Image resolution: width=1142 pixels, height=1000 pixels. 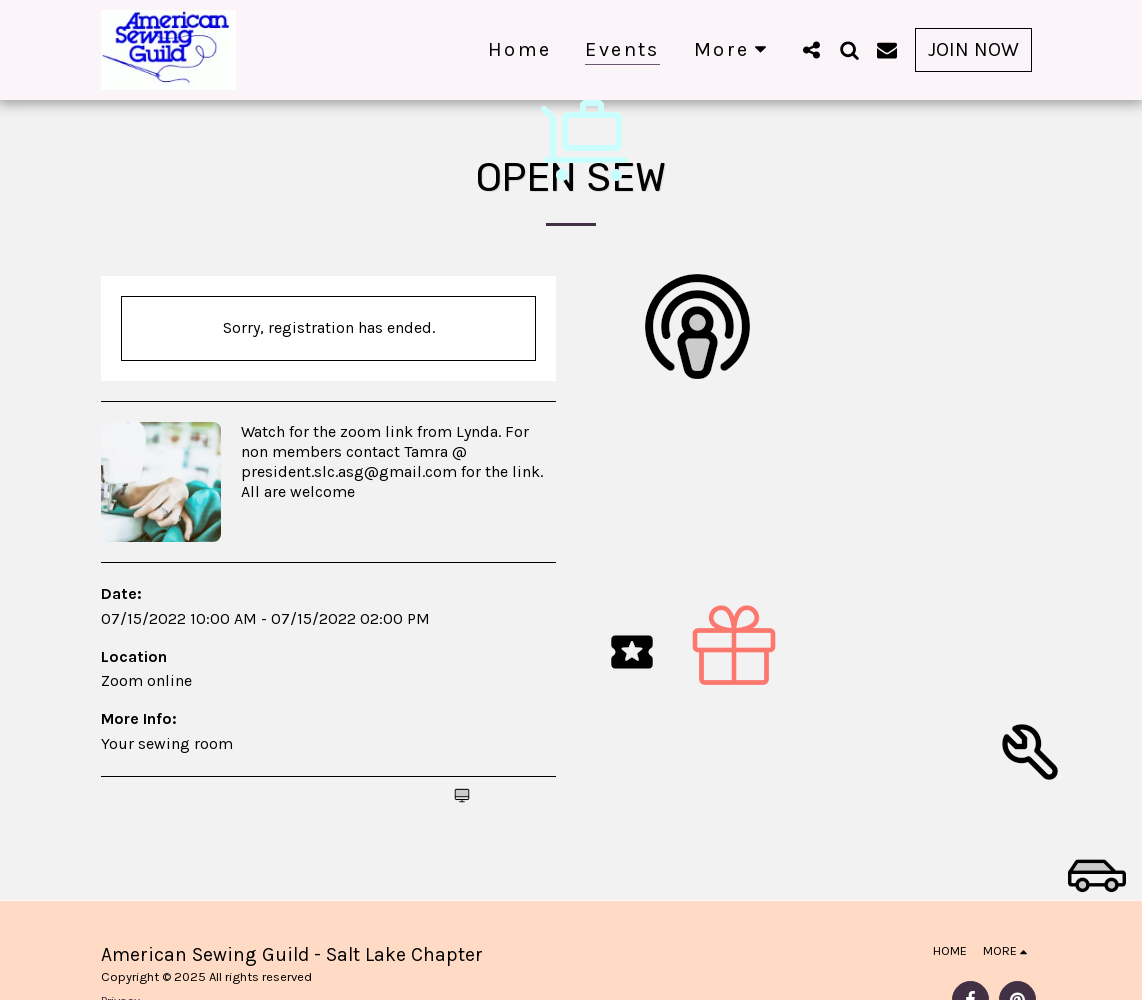 What do you see at coordinates (697, 326) in the screenshot?
I see `open Apple Podcasts app` at bounding box center [697, 326].